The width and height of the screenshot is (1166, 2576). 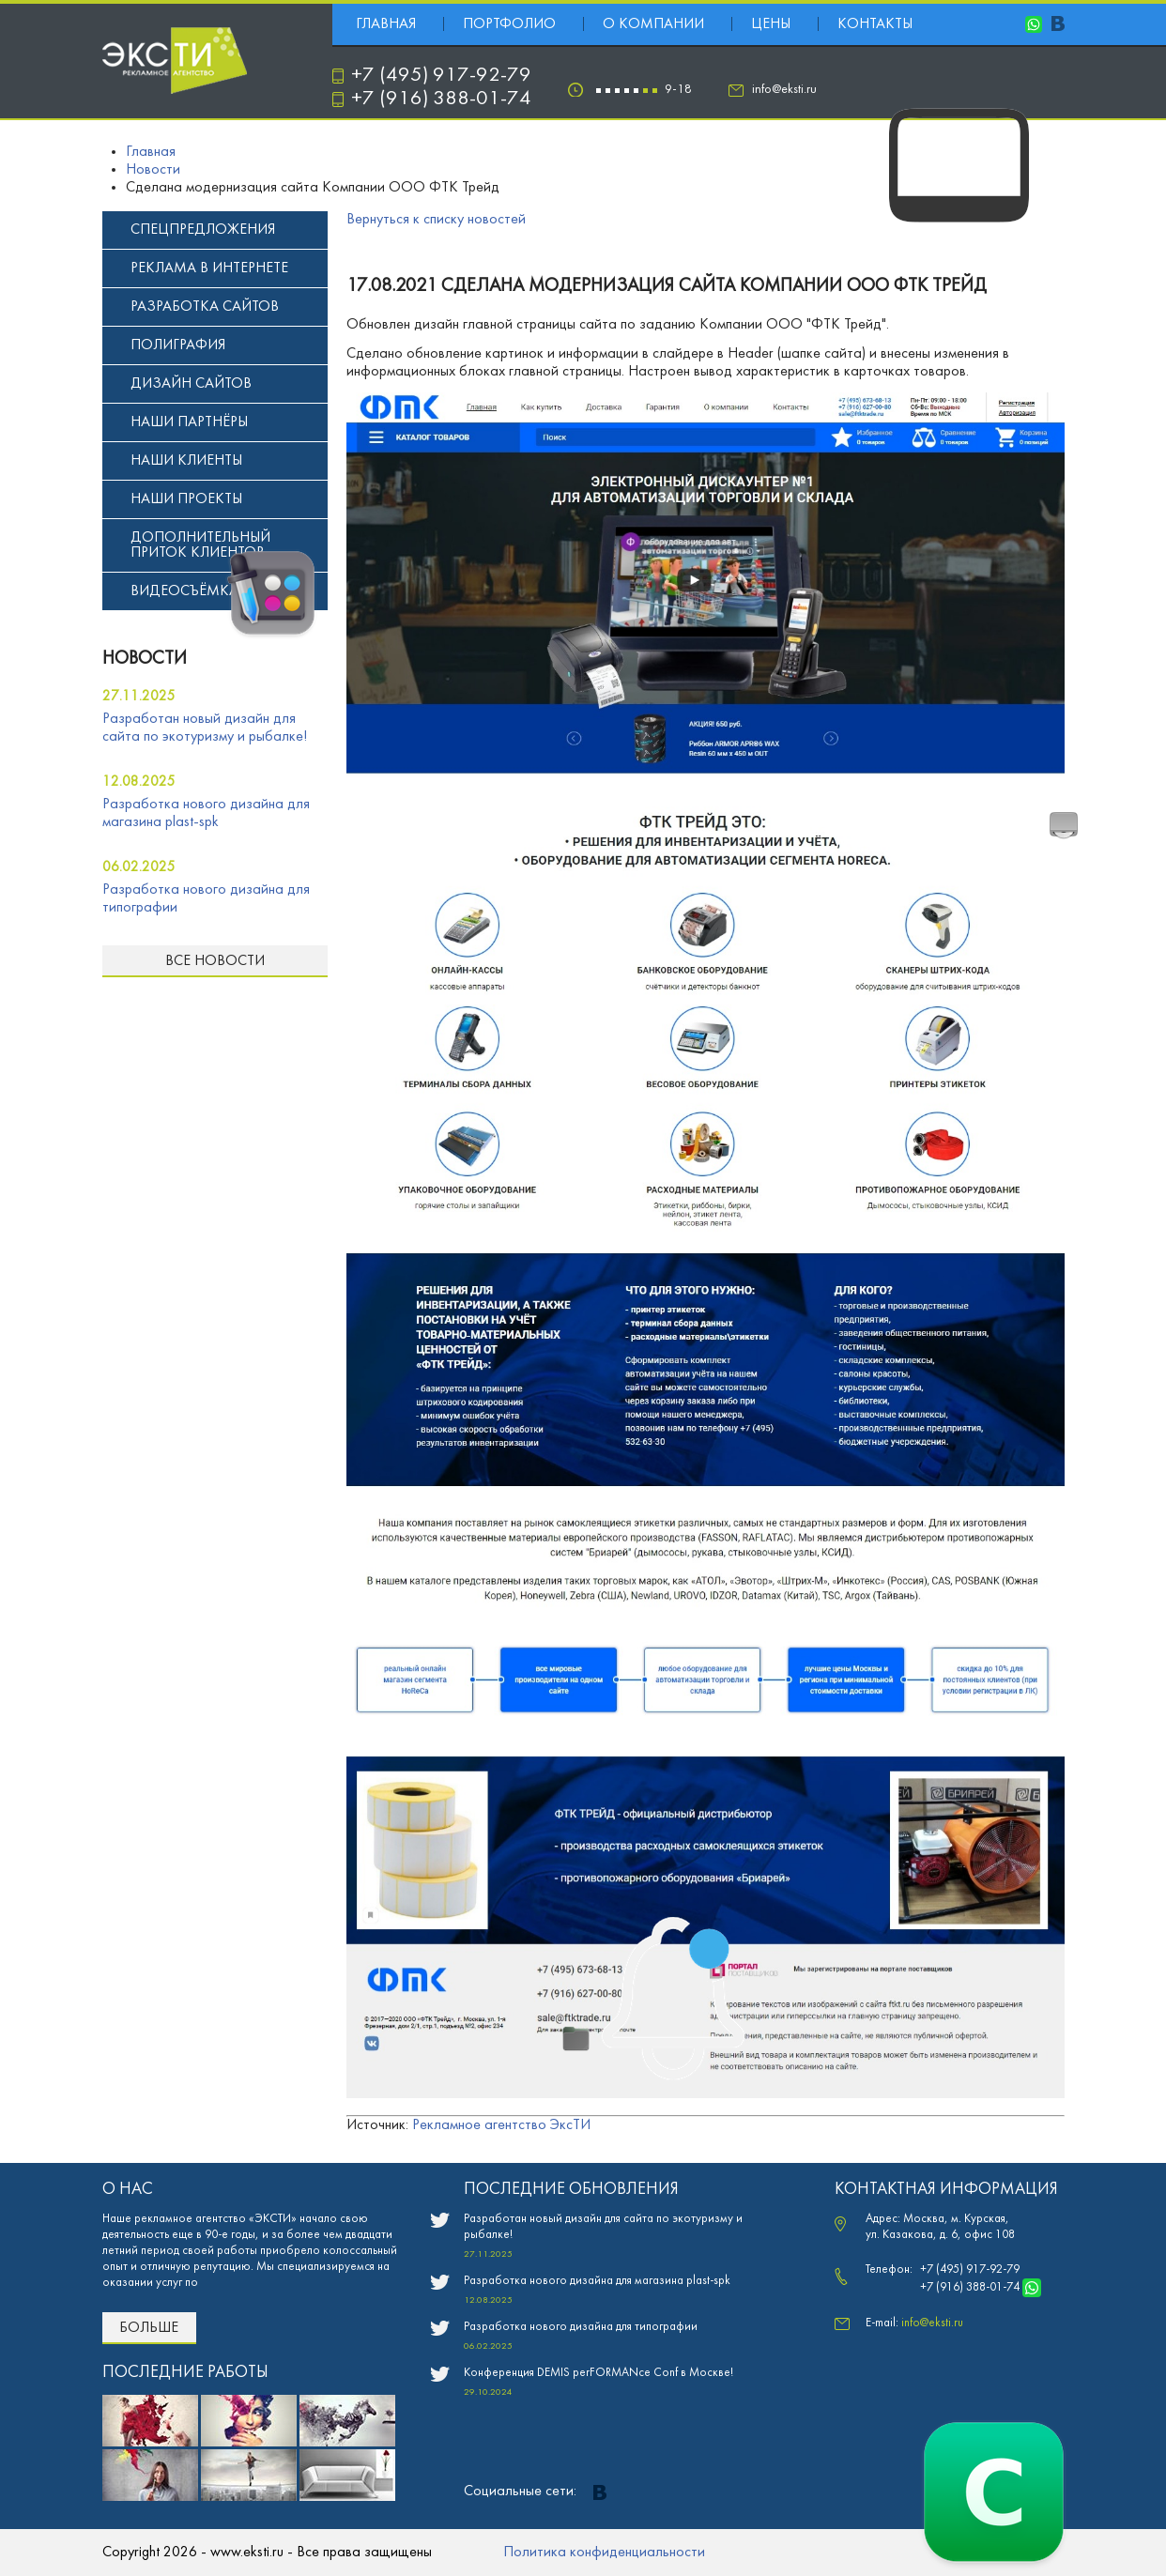 I want to click on access optical drive or disc reader, so click(x=1064, y=824).